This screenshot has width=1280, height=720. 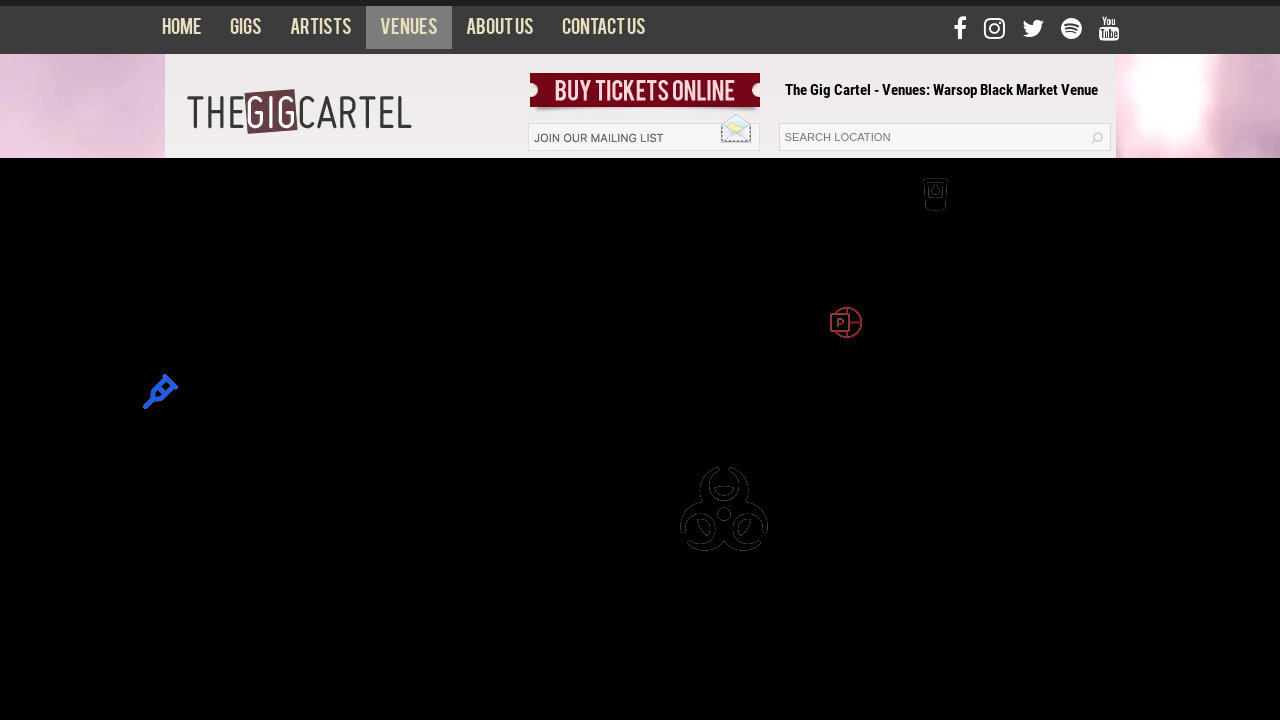 What do you see at coordinates (935, 194) in the screenshot?
I see `track water intake or hydration` at bounding box center [935, 194].